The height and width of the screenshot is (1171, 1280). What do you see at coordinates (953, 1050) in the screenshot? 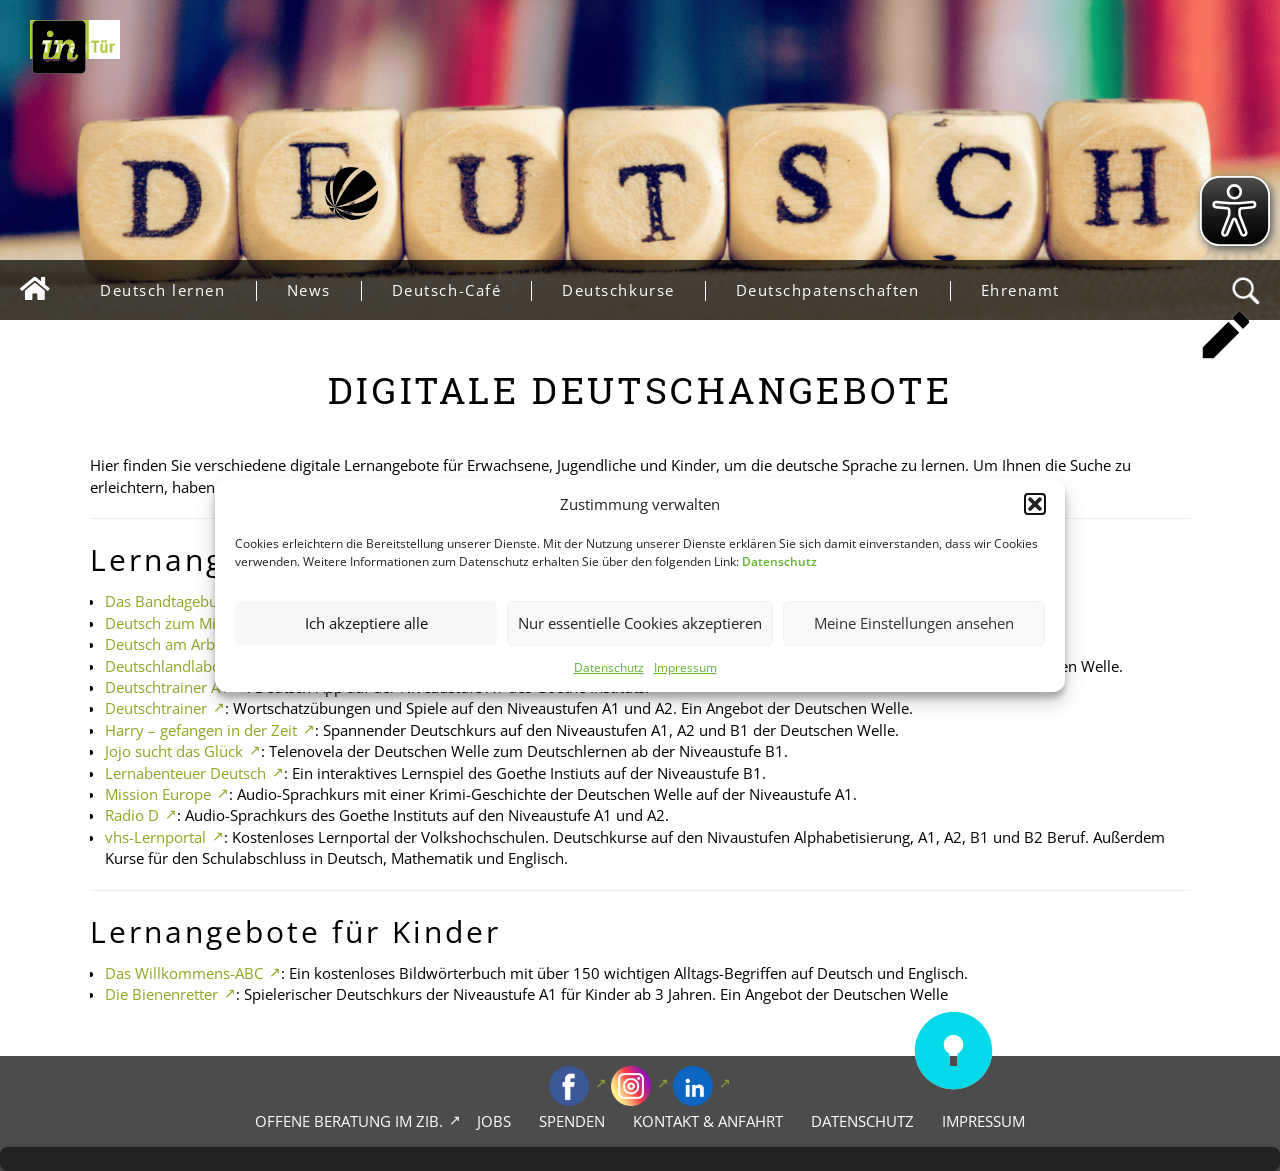
I see `lock or secure a room` at bounding box center [953, 1050].